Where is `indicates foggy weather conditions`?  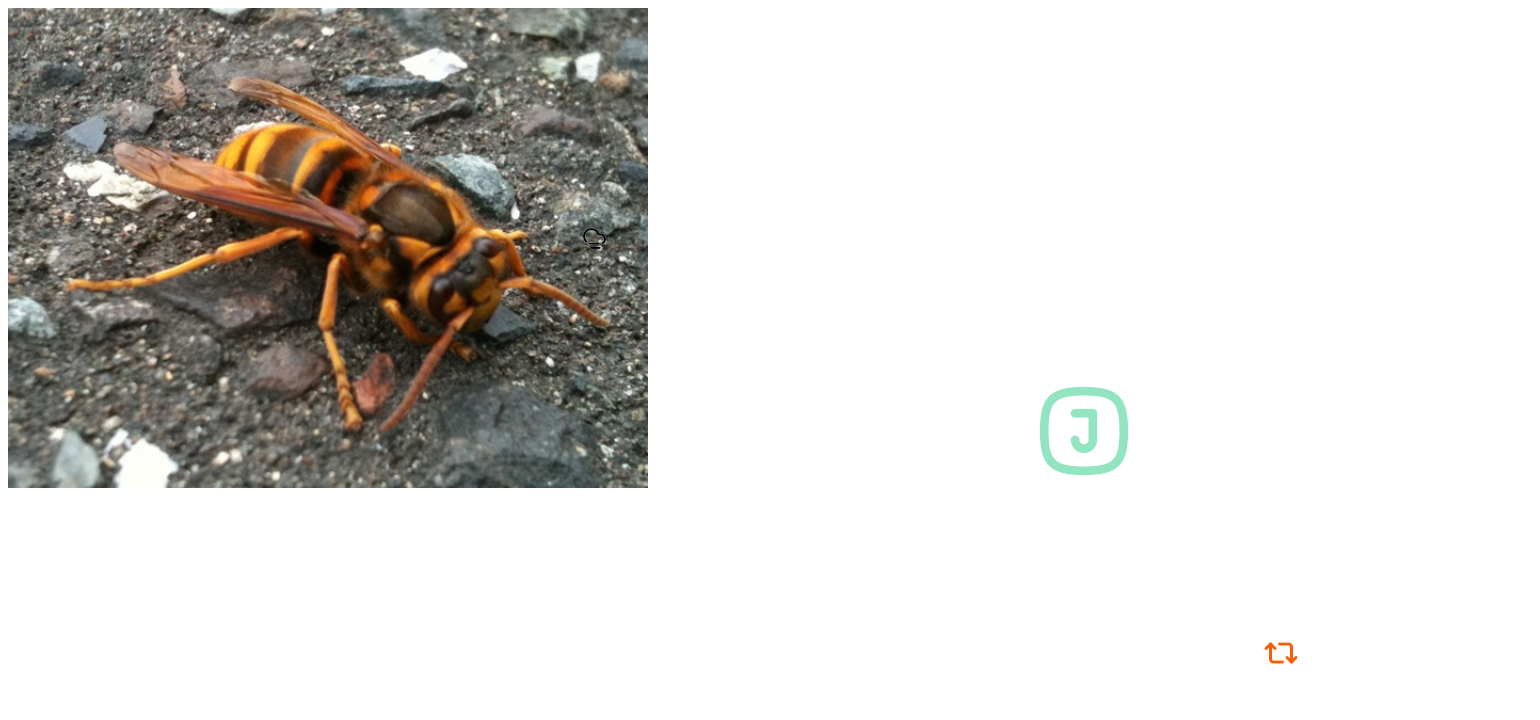 indicates foggy weather conditions is located at coordinates (594, 238).